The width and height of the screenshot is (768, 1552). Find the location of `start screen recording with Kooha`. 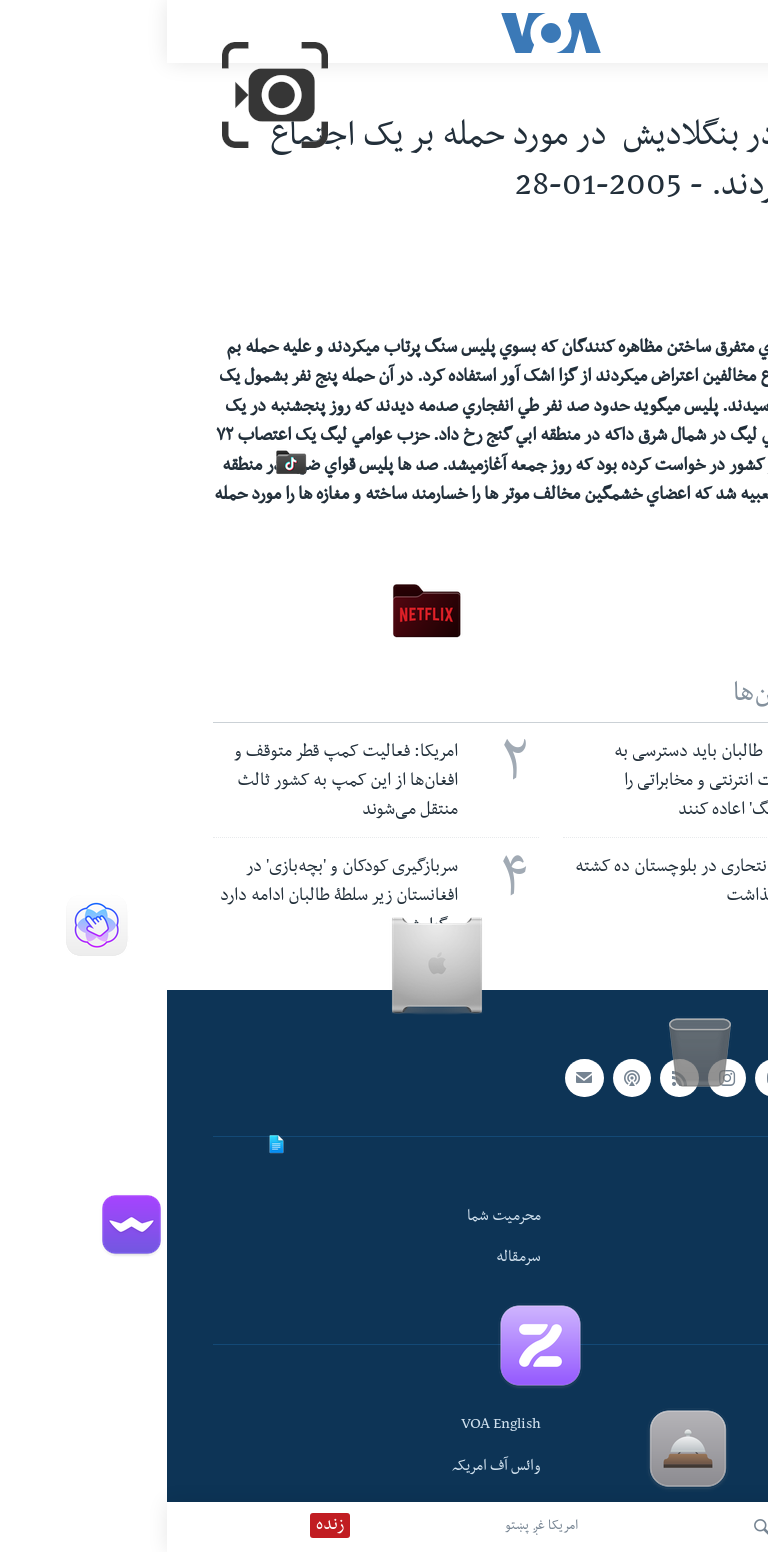

start screen recording with Kooha is located at coordinates (275, 95).